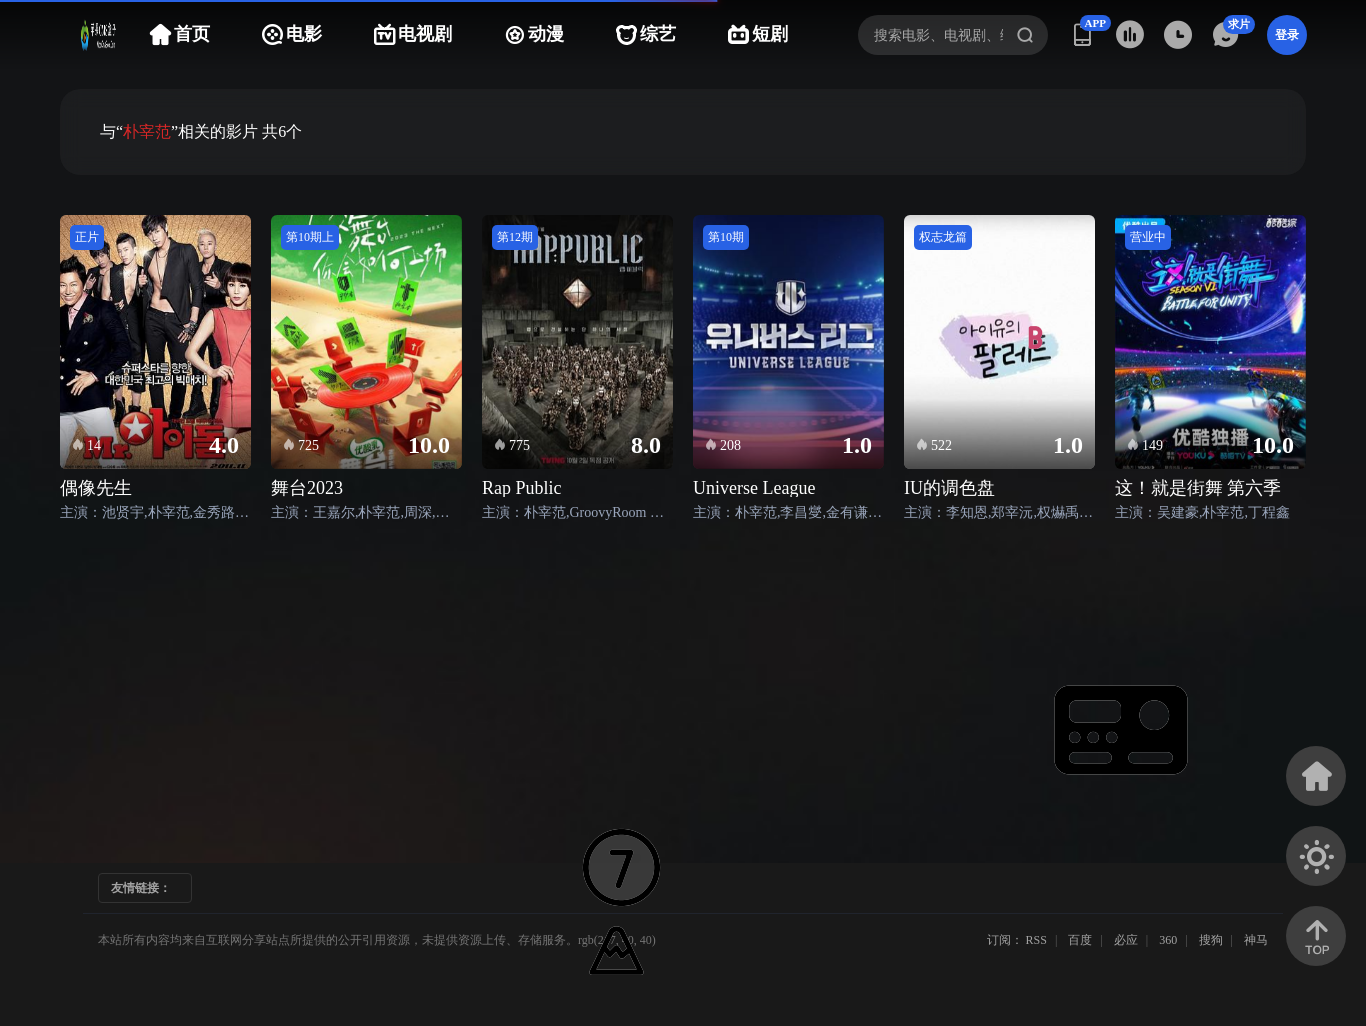 The height and width of the screenshot is (1026, 1366). I want to click on view outdoor or hiking activities, so click(616, 950).